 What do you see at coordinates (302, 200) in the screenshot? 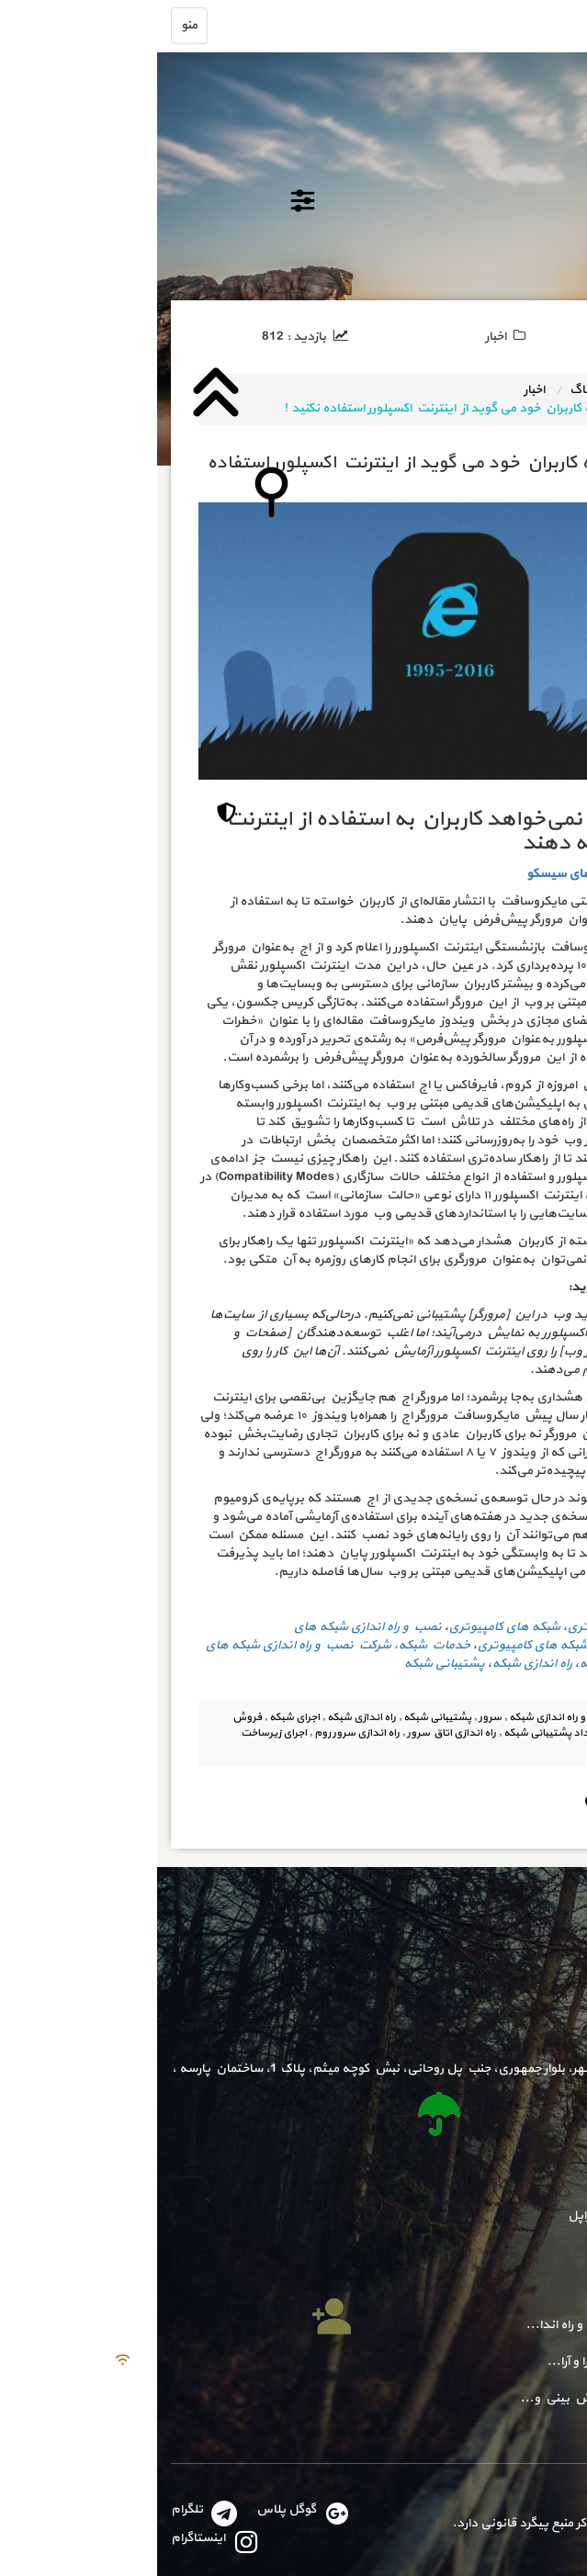
I see `adjust settings or preferences` at bounding box center [302, 200].